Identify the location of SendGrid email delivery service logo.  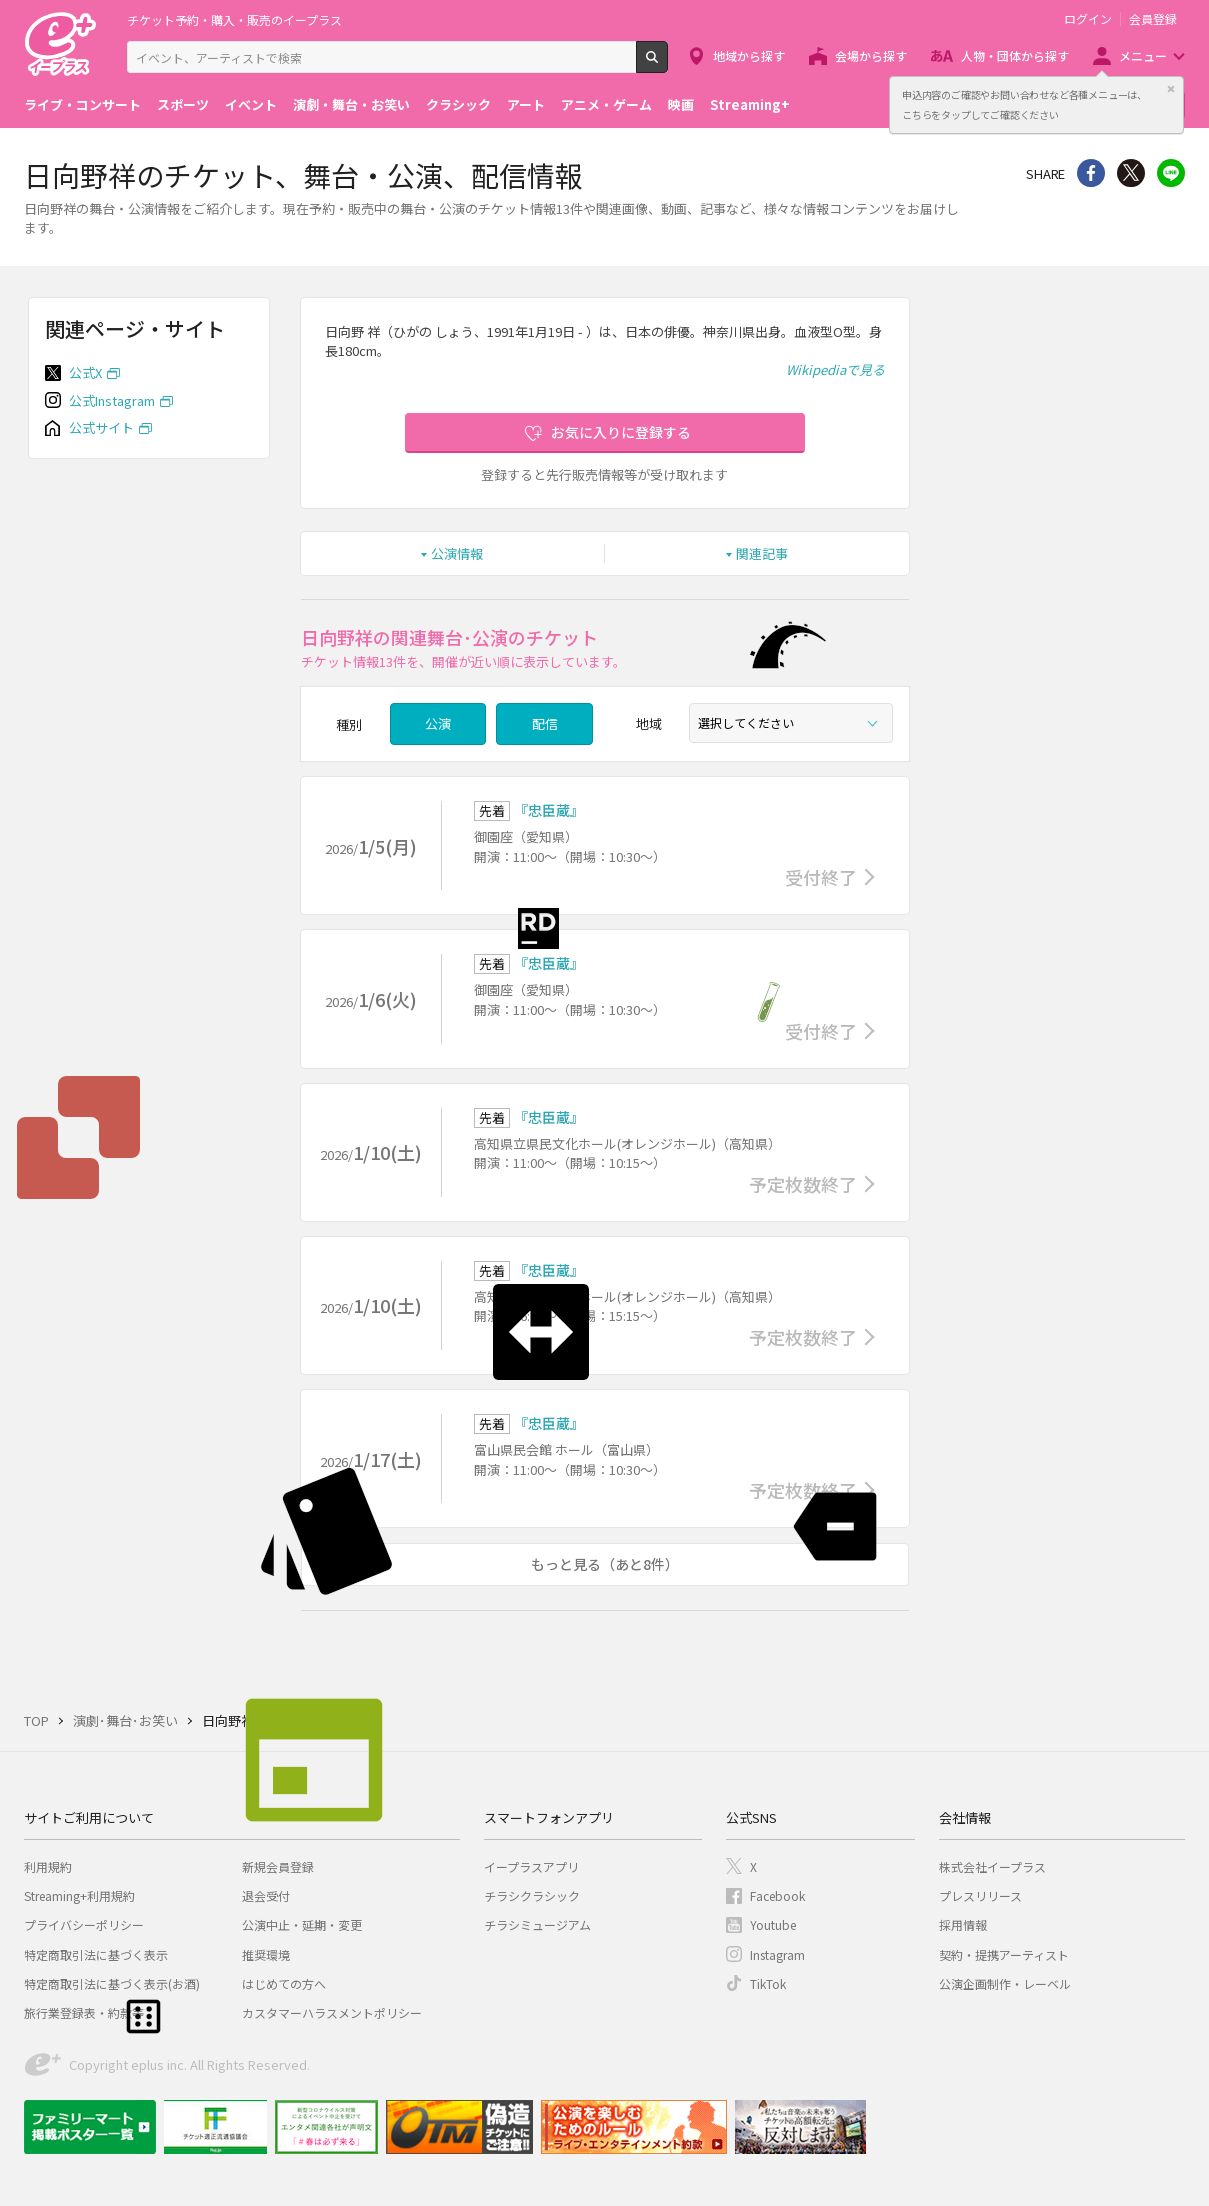
(78, 1137).